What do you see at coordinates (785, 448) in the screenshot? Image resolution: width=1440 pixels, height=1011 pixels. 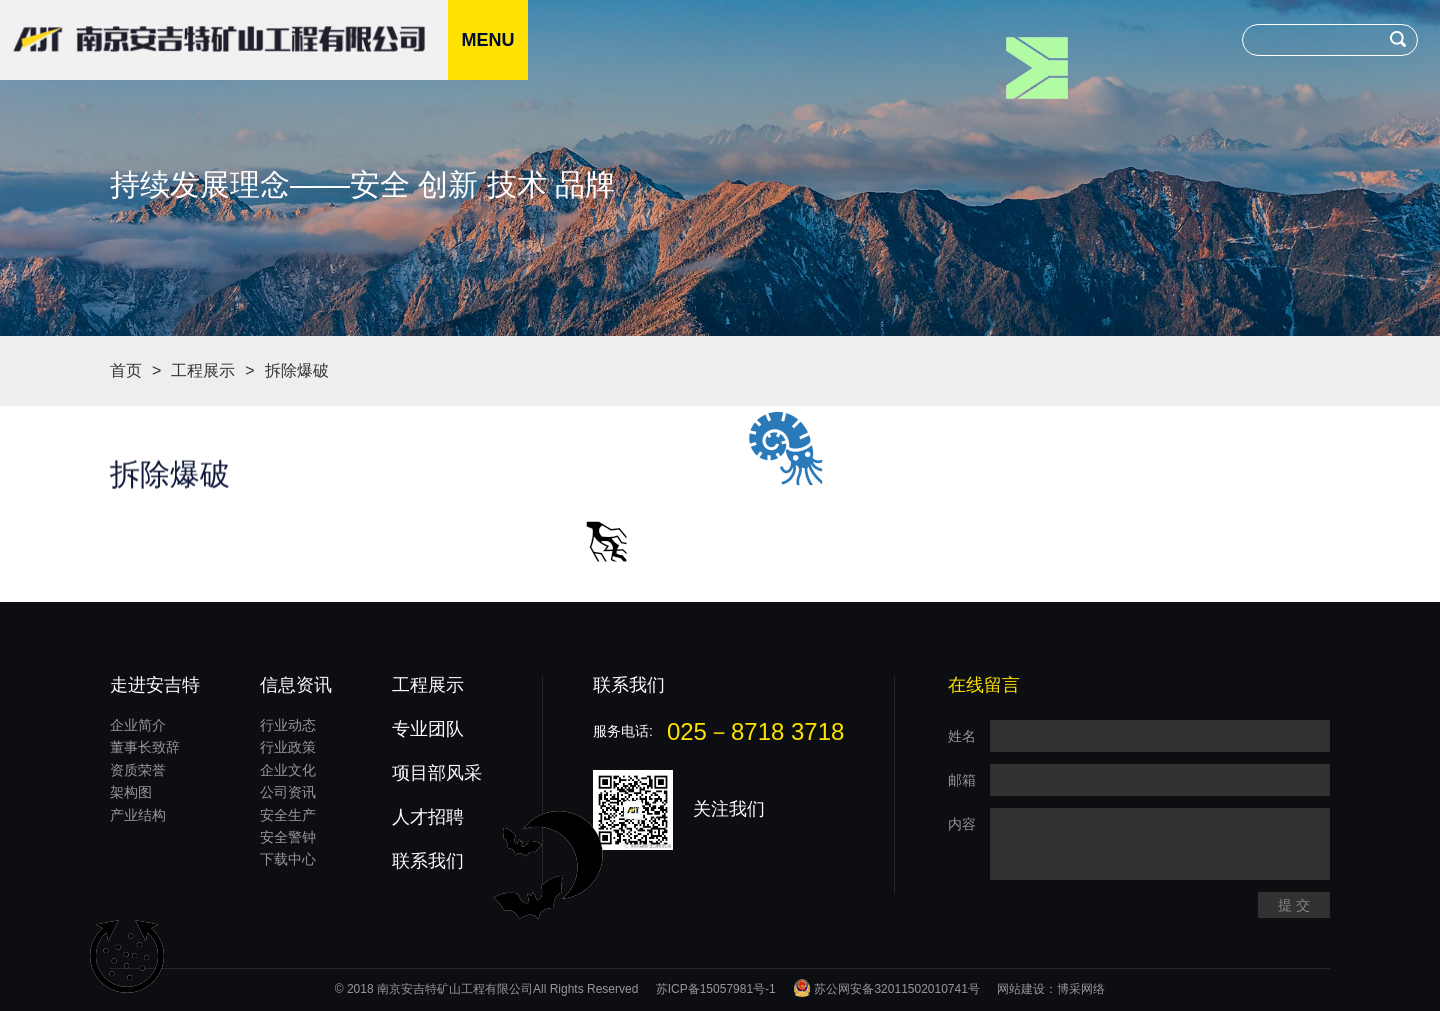 I see `fossil or paleontology category indicator` at bounding box center [785, 448].